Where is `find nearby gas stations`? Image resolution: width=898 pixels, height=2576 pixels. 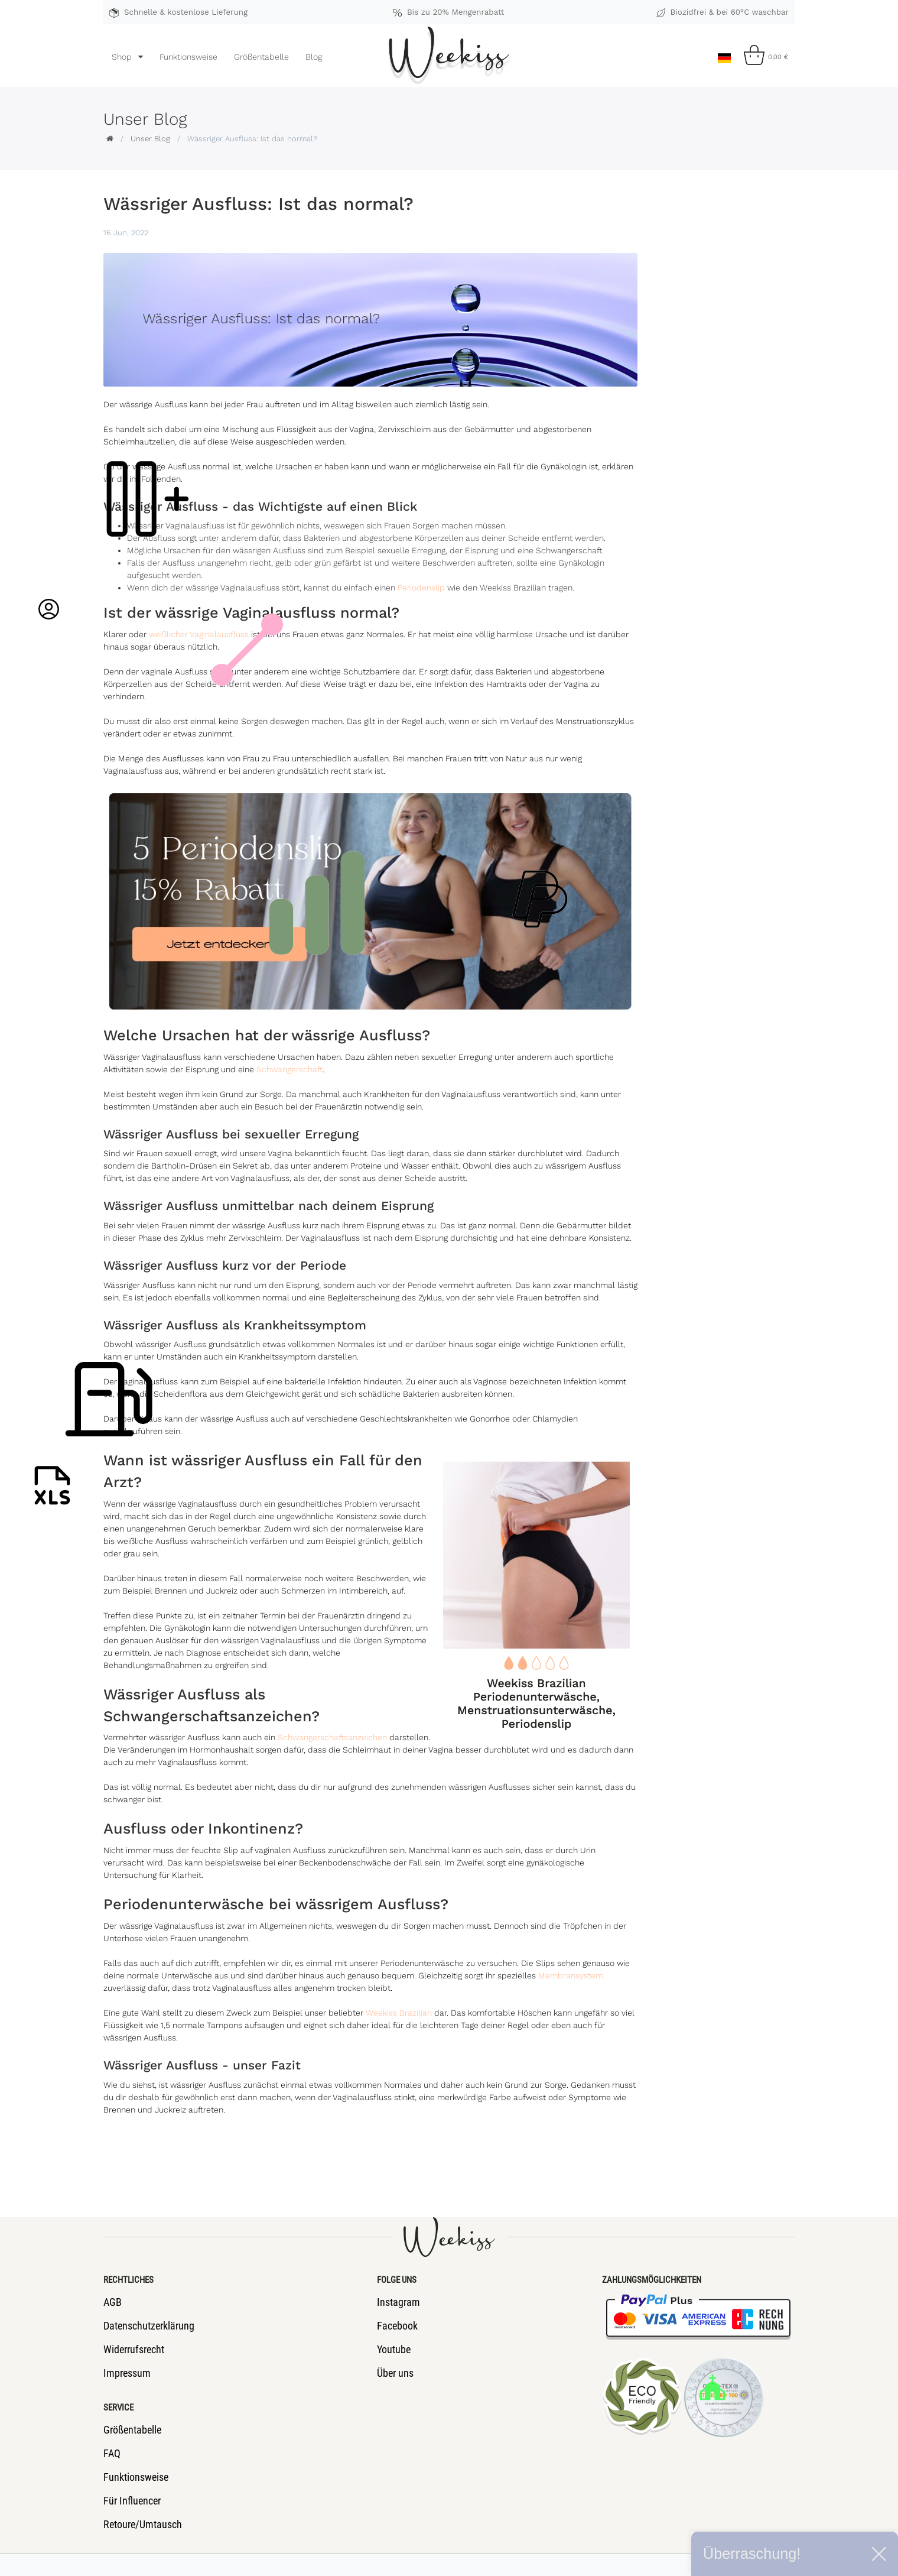
find nearby gas stations is located at coordinates (106, 1399).